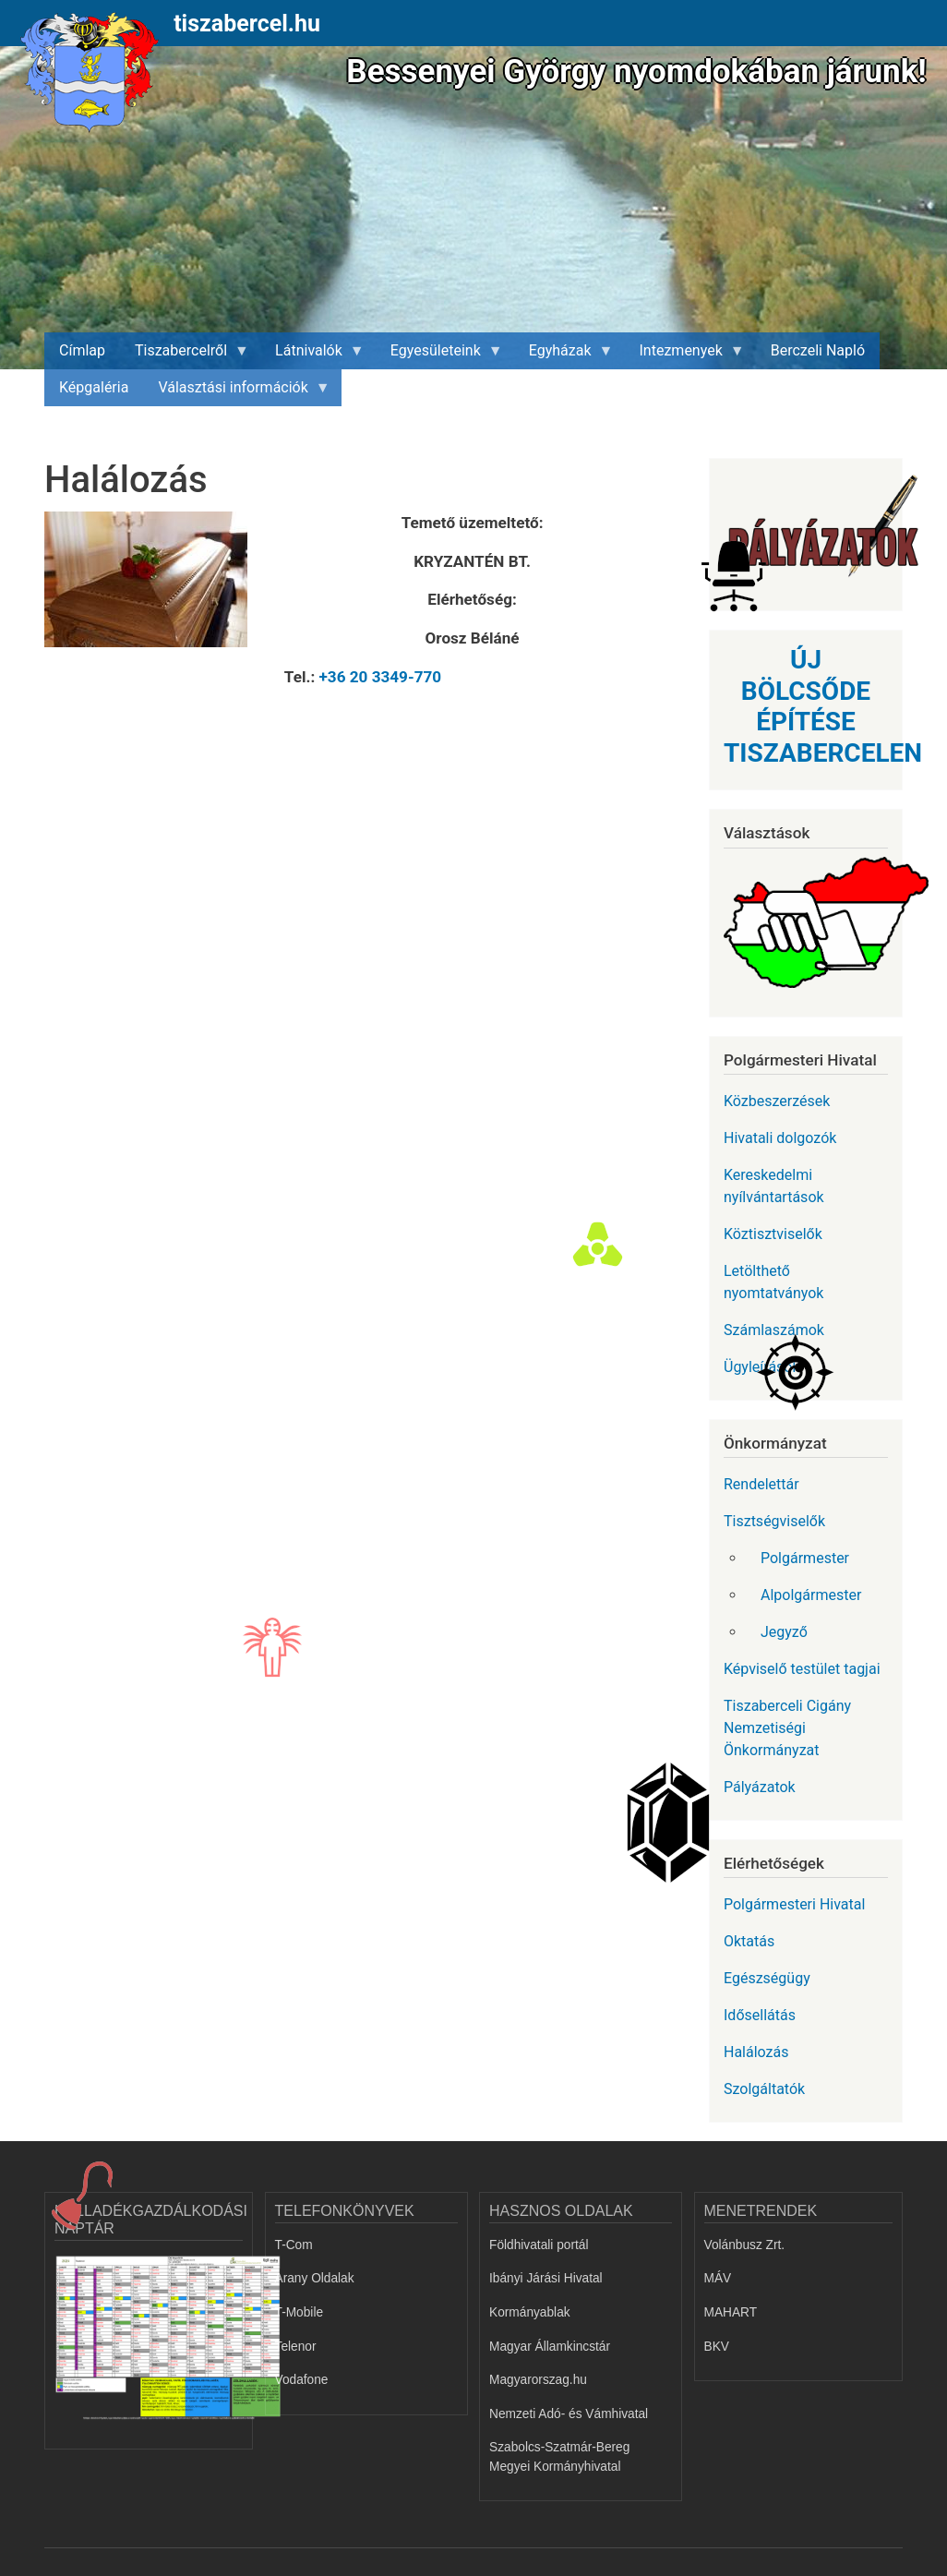  I want to click on select octopus-human hybrid character, so click(272, 1647).